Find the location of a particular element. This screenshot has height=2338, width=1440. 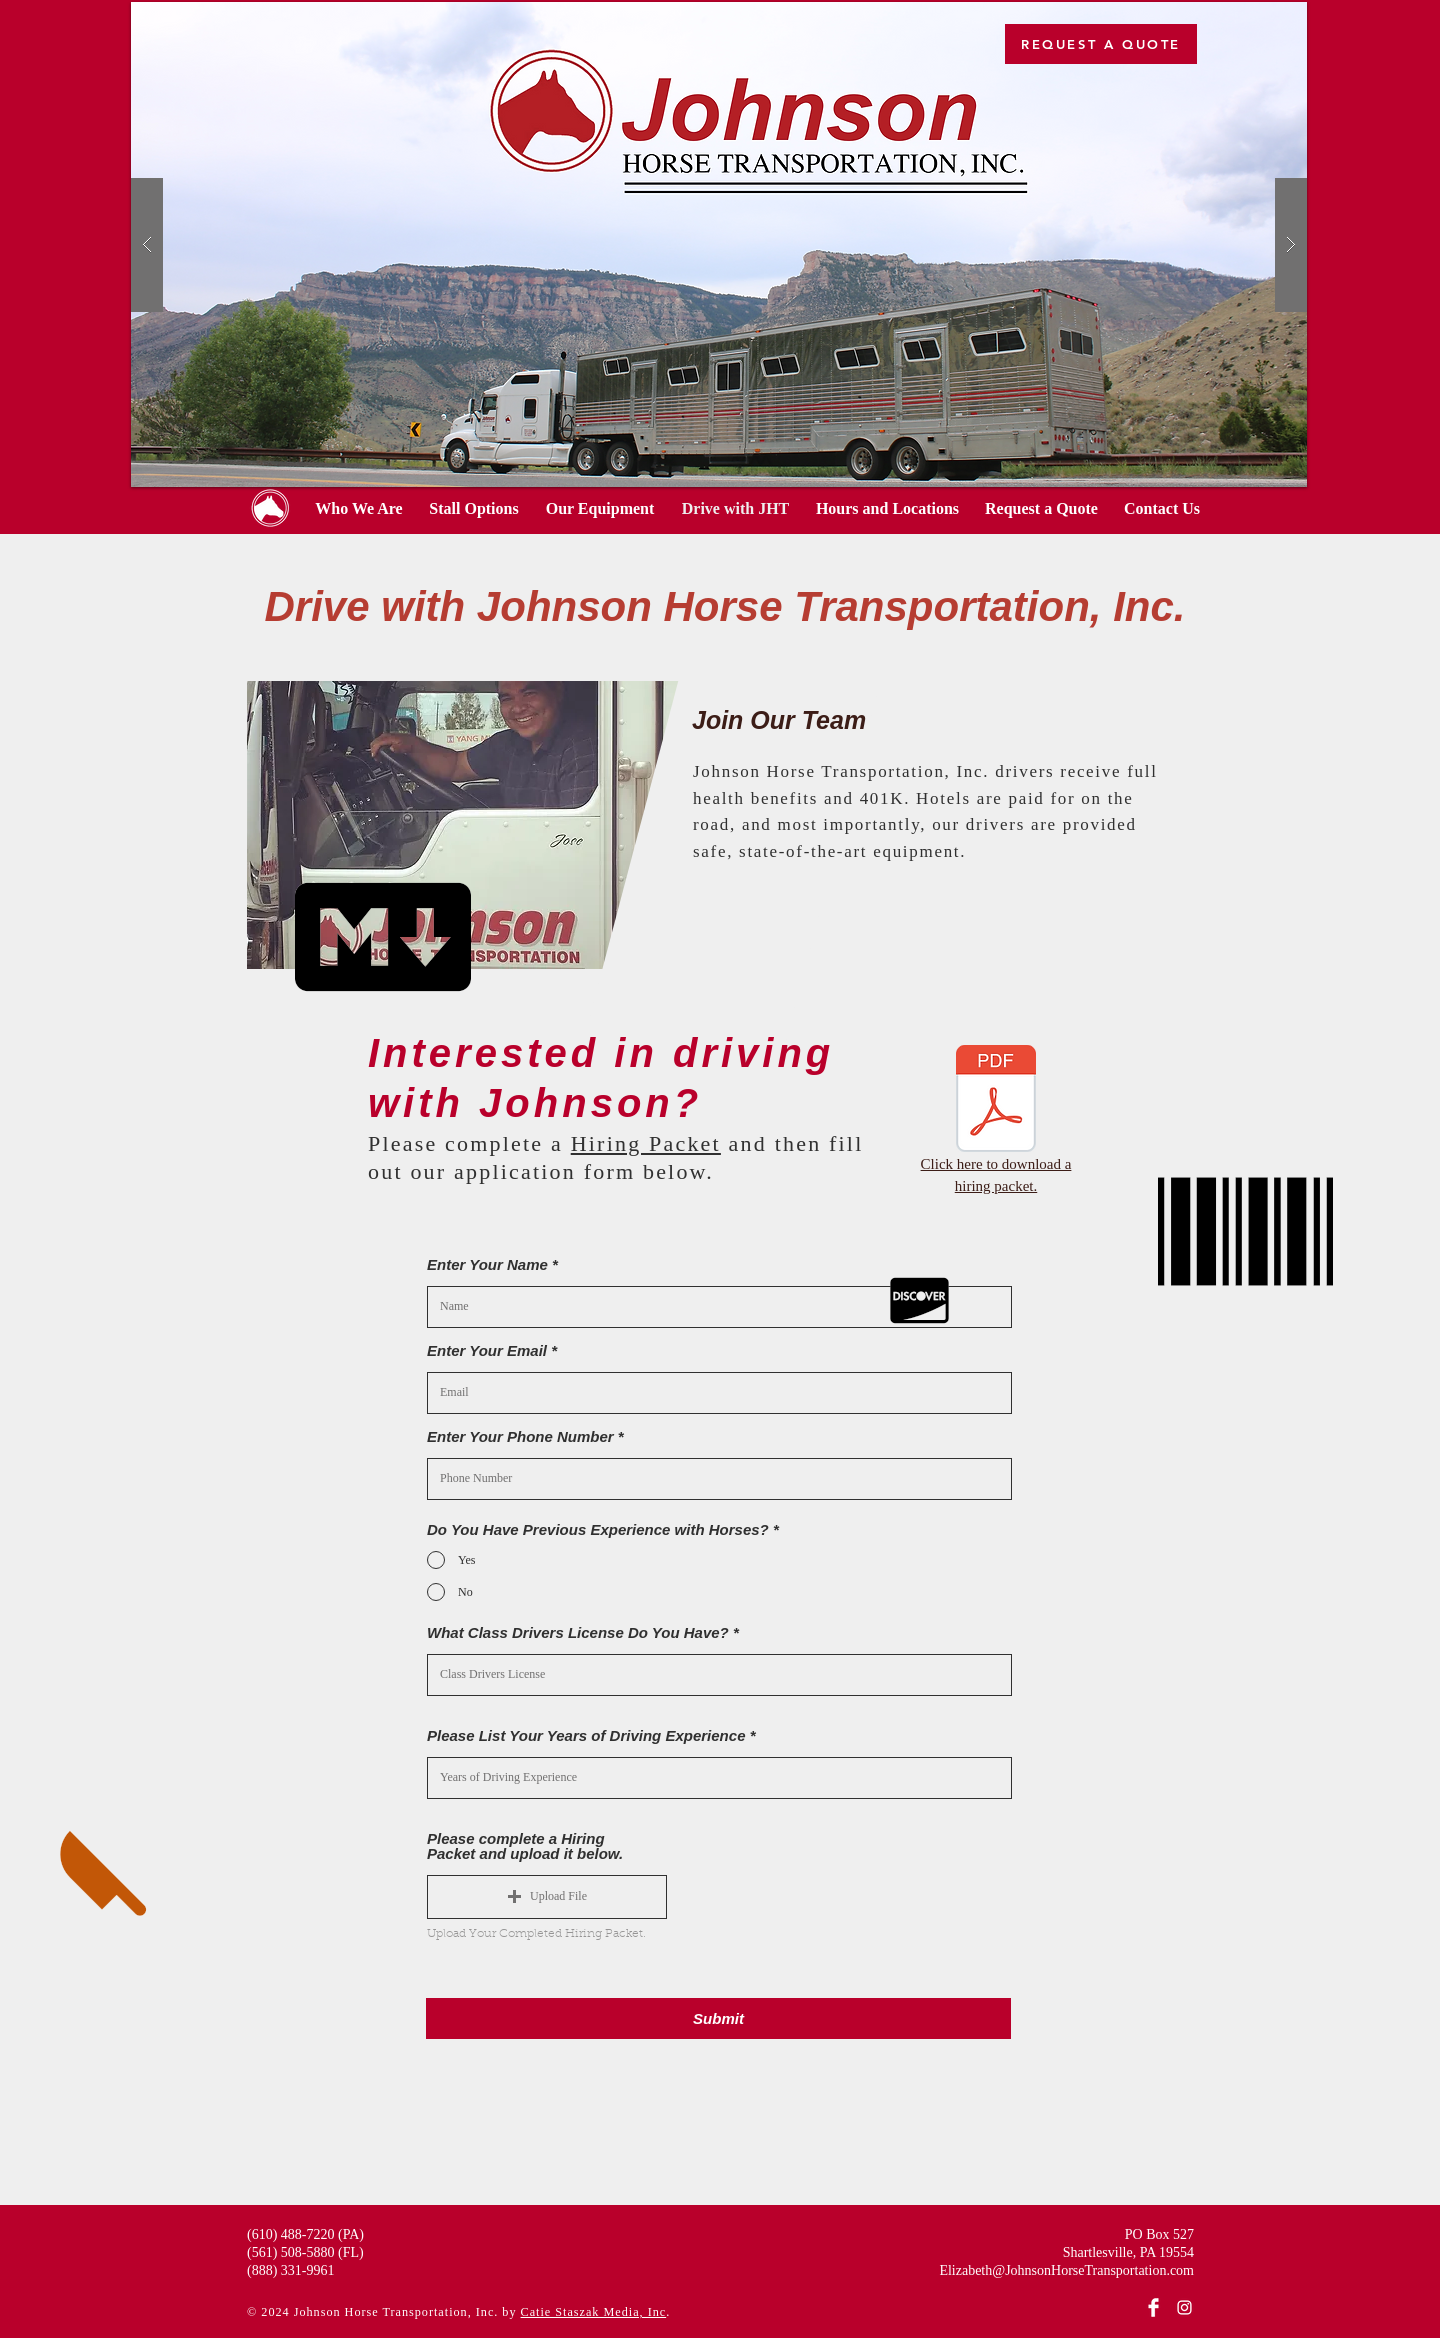

kitchen or cooking-related feature is located at coordinates (101, 1874).